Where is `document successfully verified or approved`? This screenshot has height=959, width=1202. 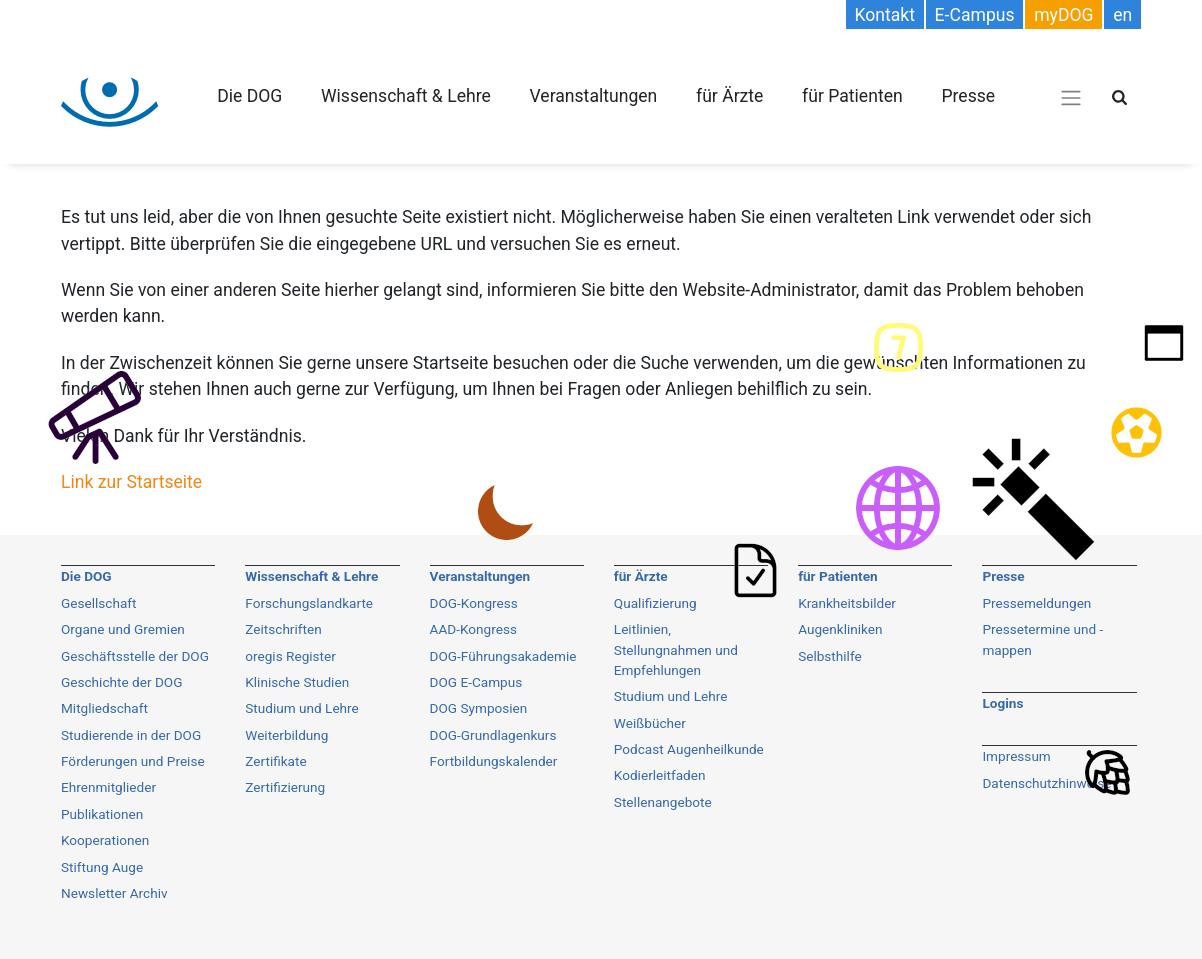
document successfully verified or approved is located at coordinates (755, 570).